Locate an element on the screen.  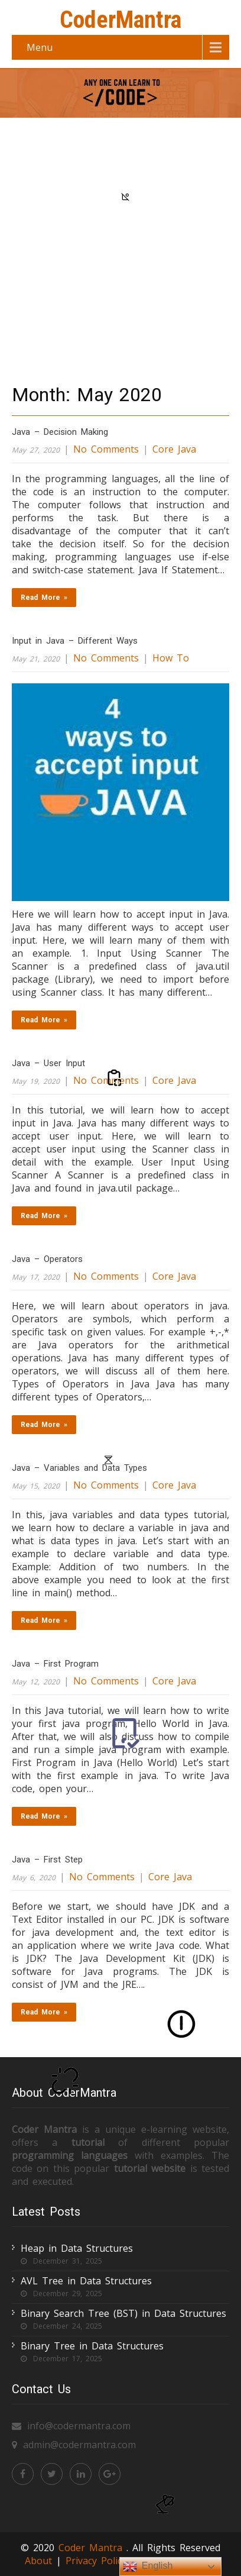
mute or disable notifications is located at coordinates (125, 197).